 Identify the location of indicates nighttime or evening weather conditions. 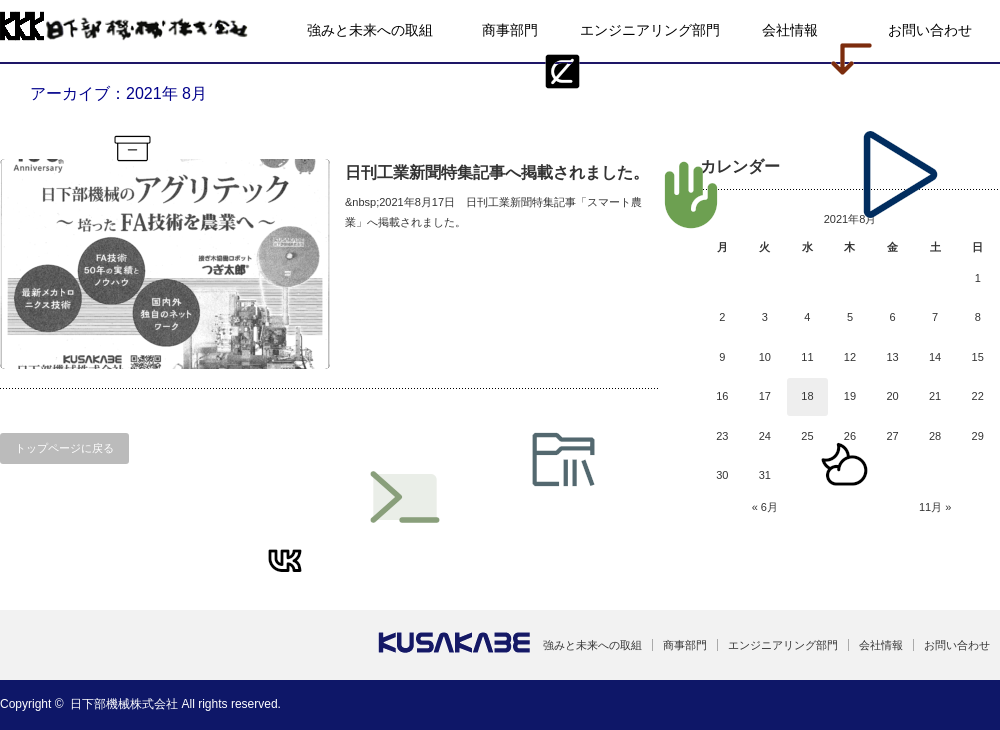
(843, 466).